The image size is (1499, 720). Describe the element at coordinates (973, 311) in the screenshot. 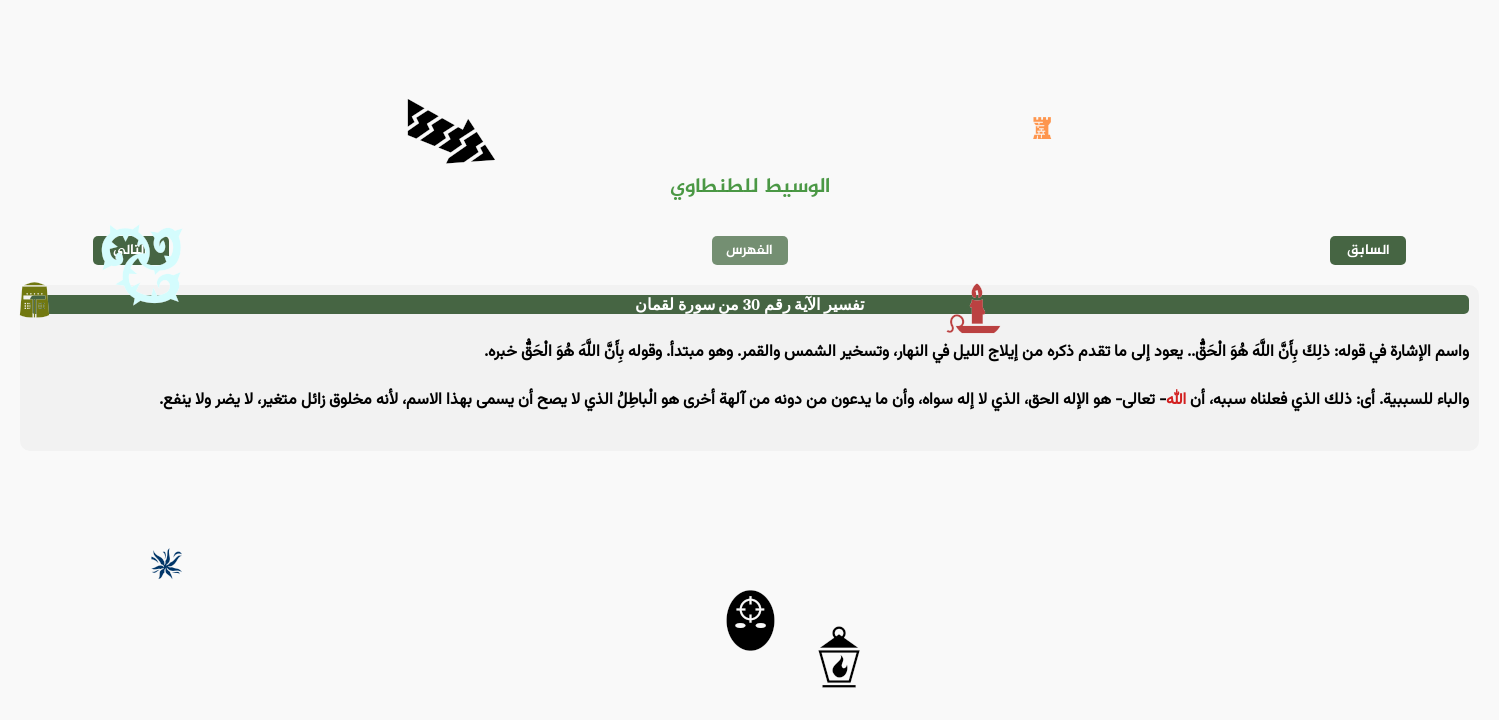

I see `decorative candle or lighting element in a game interface` at that location.